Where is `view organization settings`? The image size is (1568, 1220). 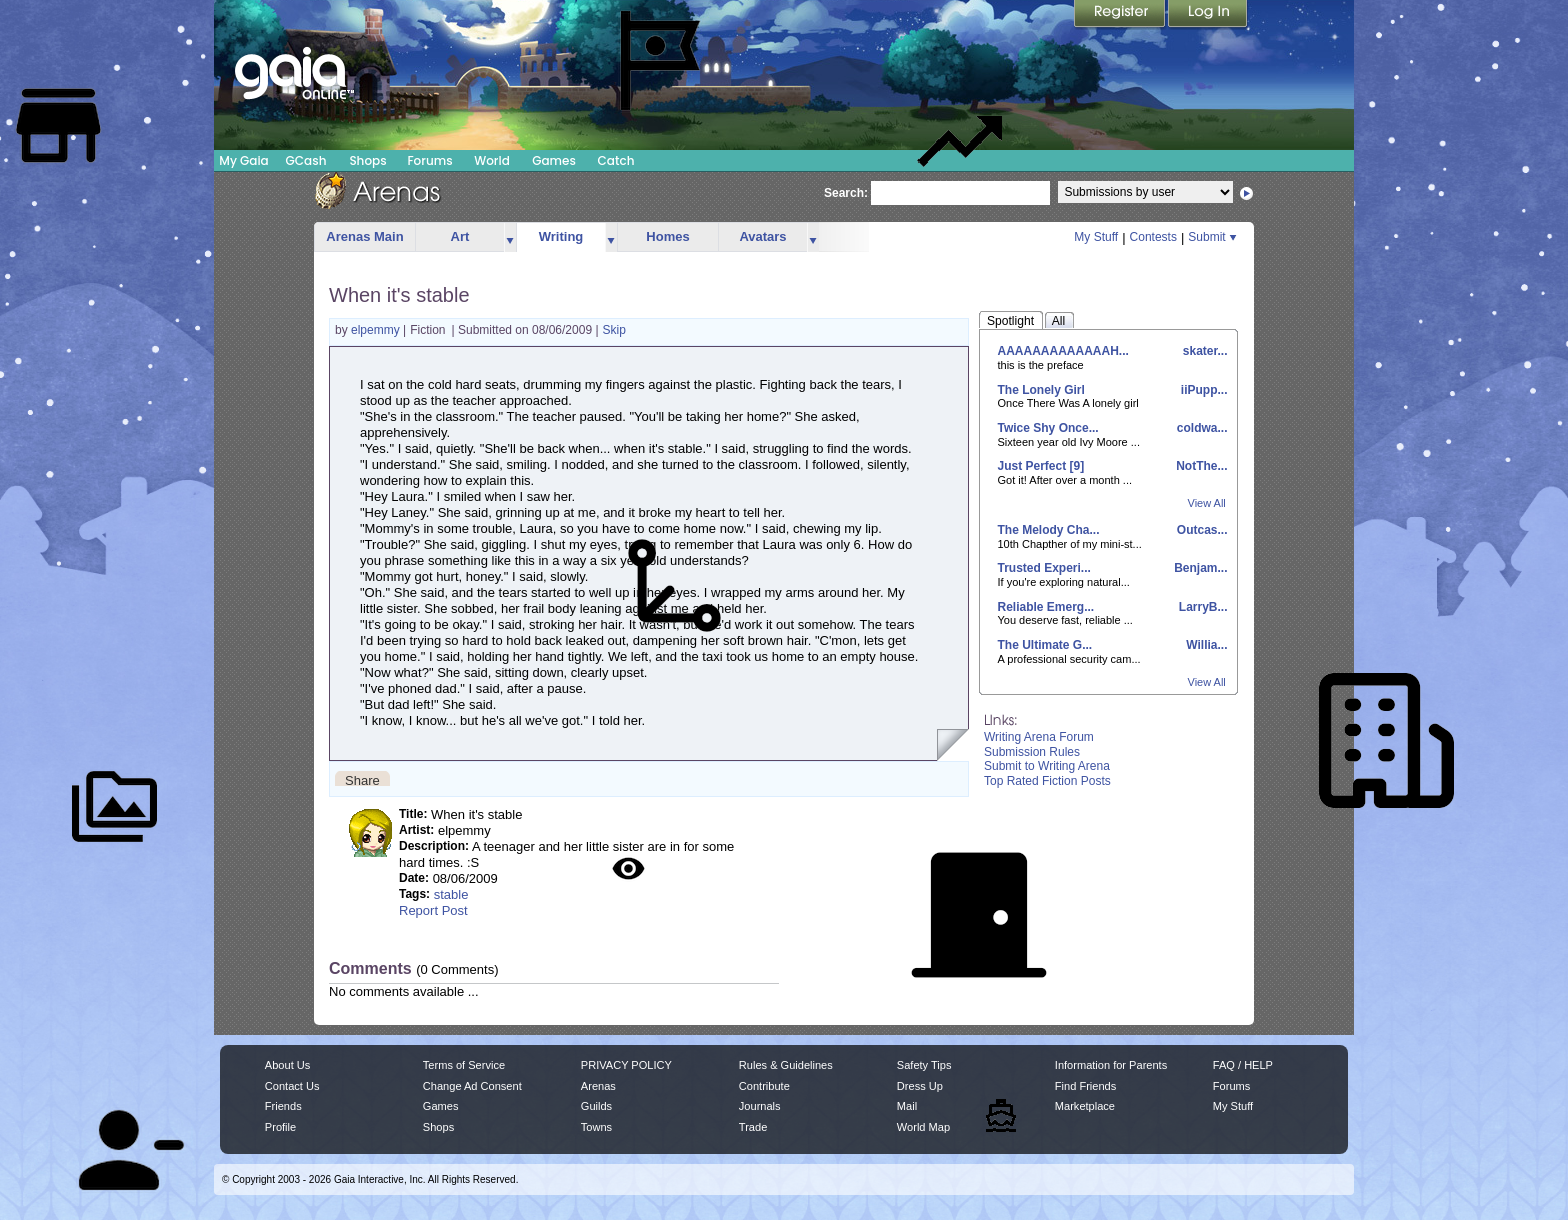 view organization settings is located at coordinates (1386, 740).